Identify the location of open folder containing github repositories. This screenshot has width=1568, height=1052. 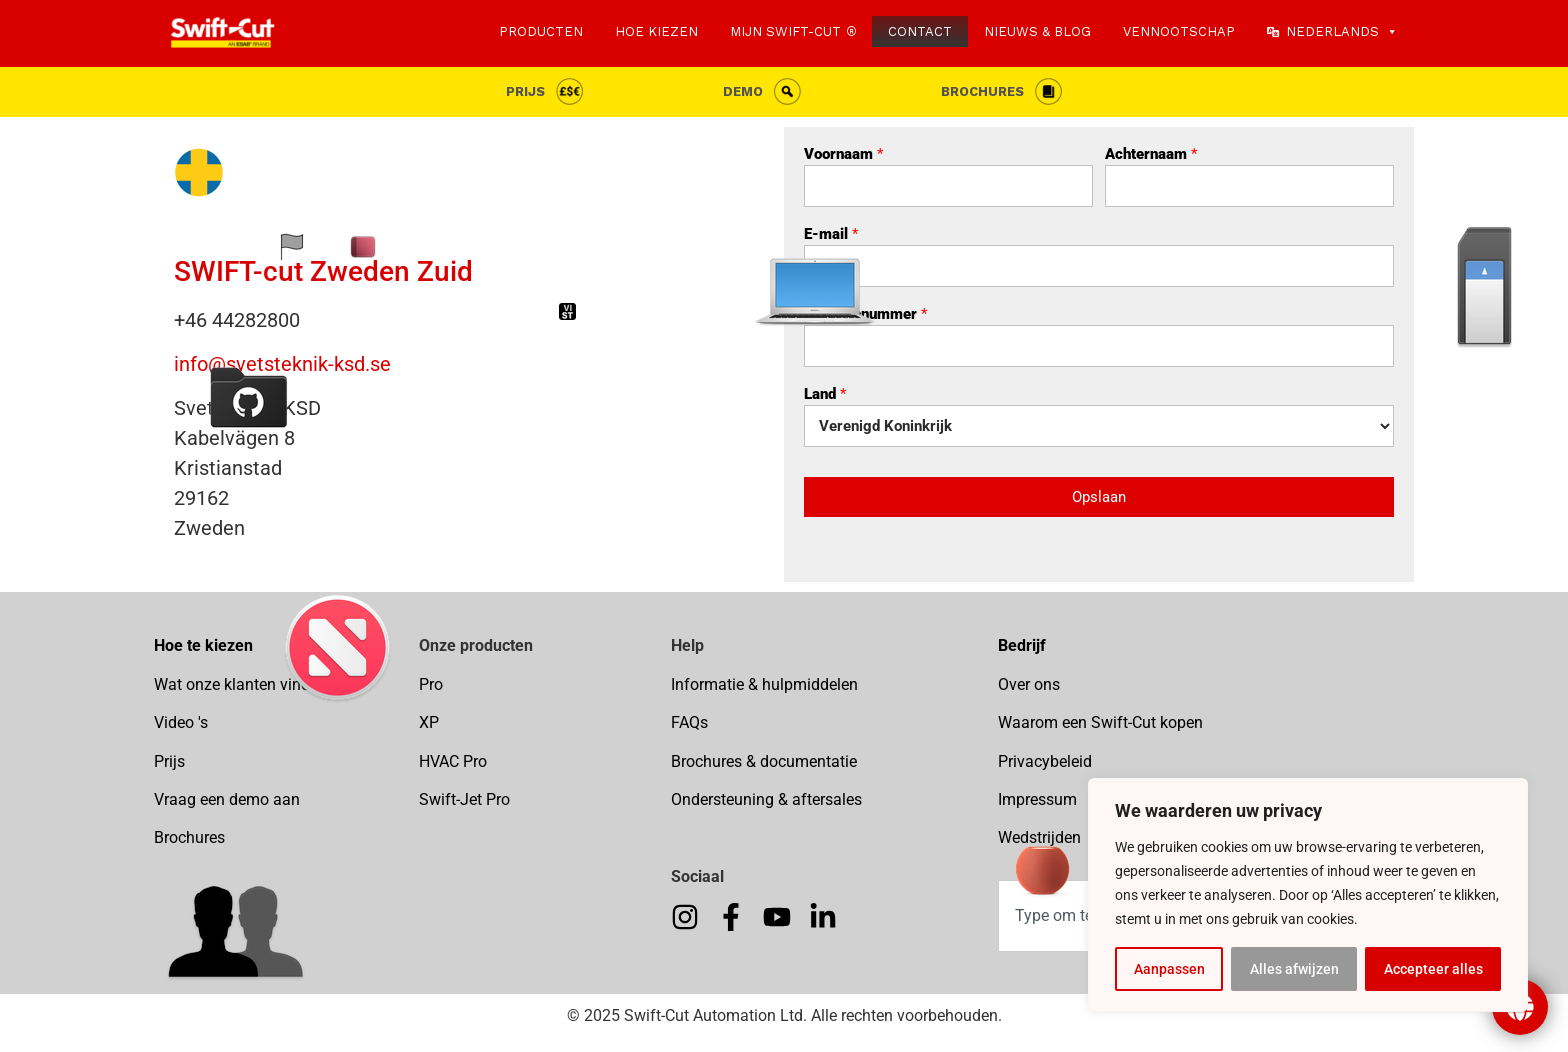
(248, 399).